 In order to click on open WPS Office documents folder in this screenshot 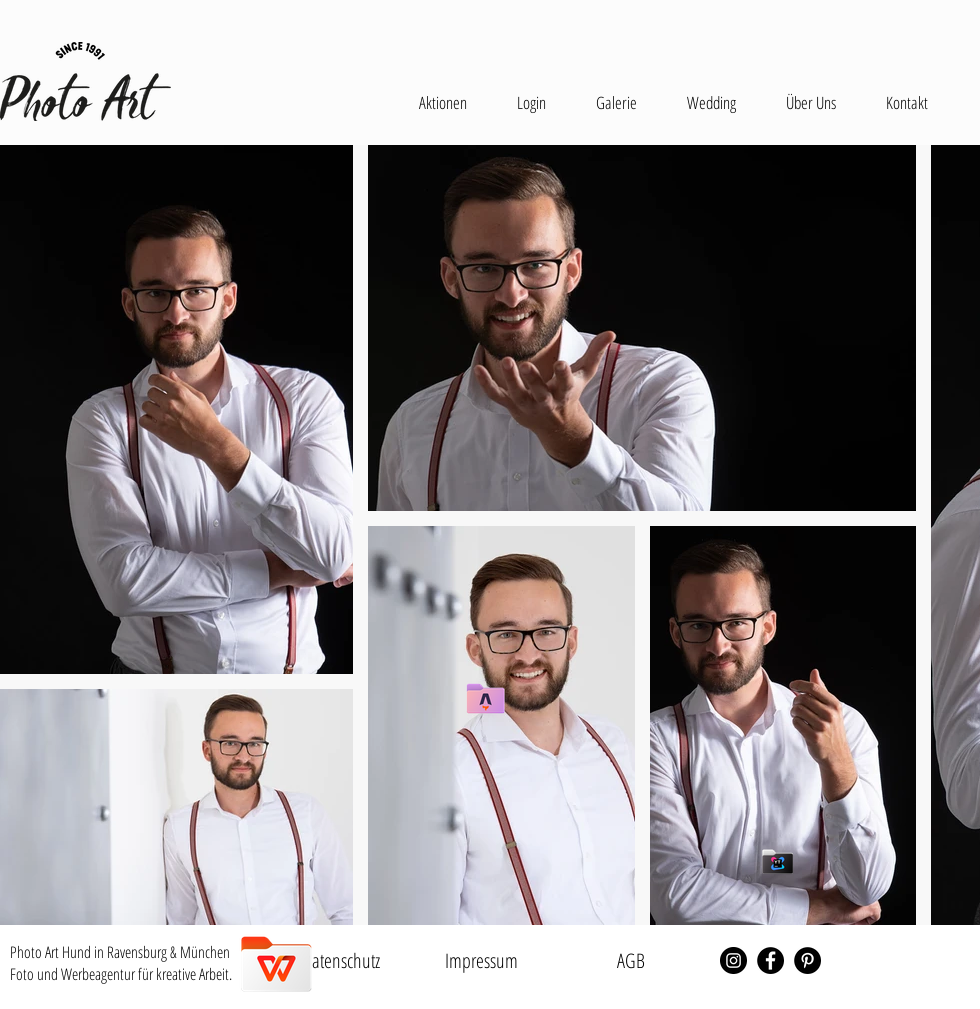, I will do `click(276, 966)`.